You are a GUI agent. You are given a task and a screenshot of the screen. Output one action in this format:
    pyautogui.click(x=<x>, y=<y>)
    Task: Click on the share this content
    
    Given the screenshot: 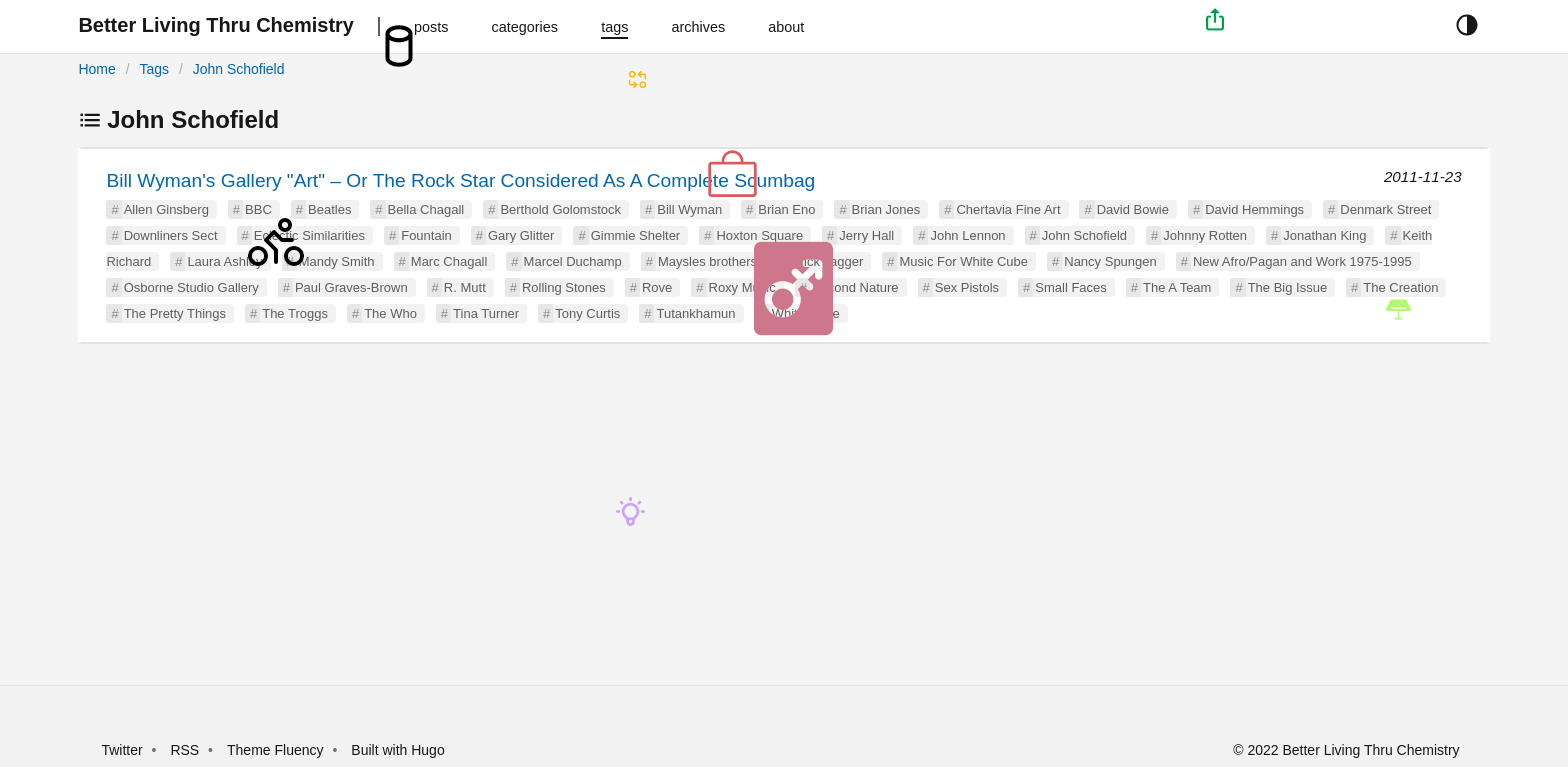 What is the action you would take?
    pyautogui.click(x=1215, y=20)
    